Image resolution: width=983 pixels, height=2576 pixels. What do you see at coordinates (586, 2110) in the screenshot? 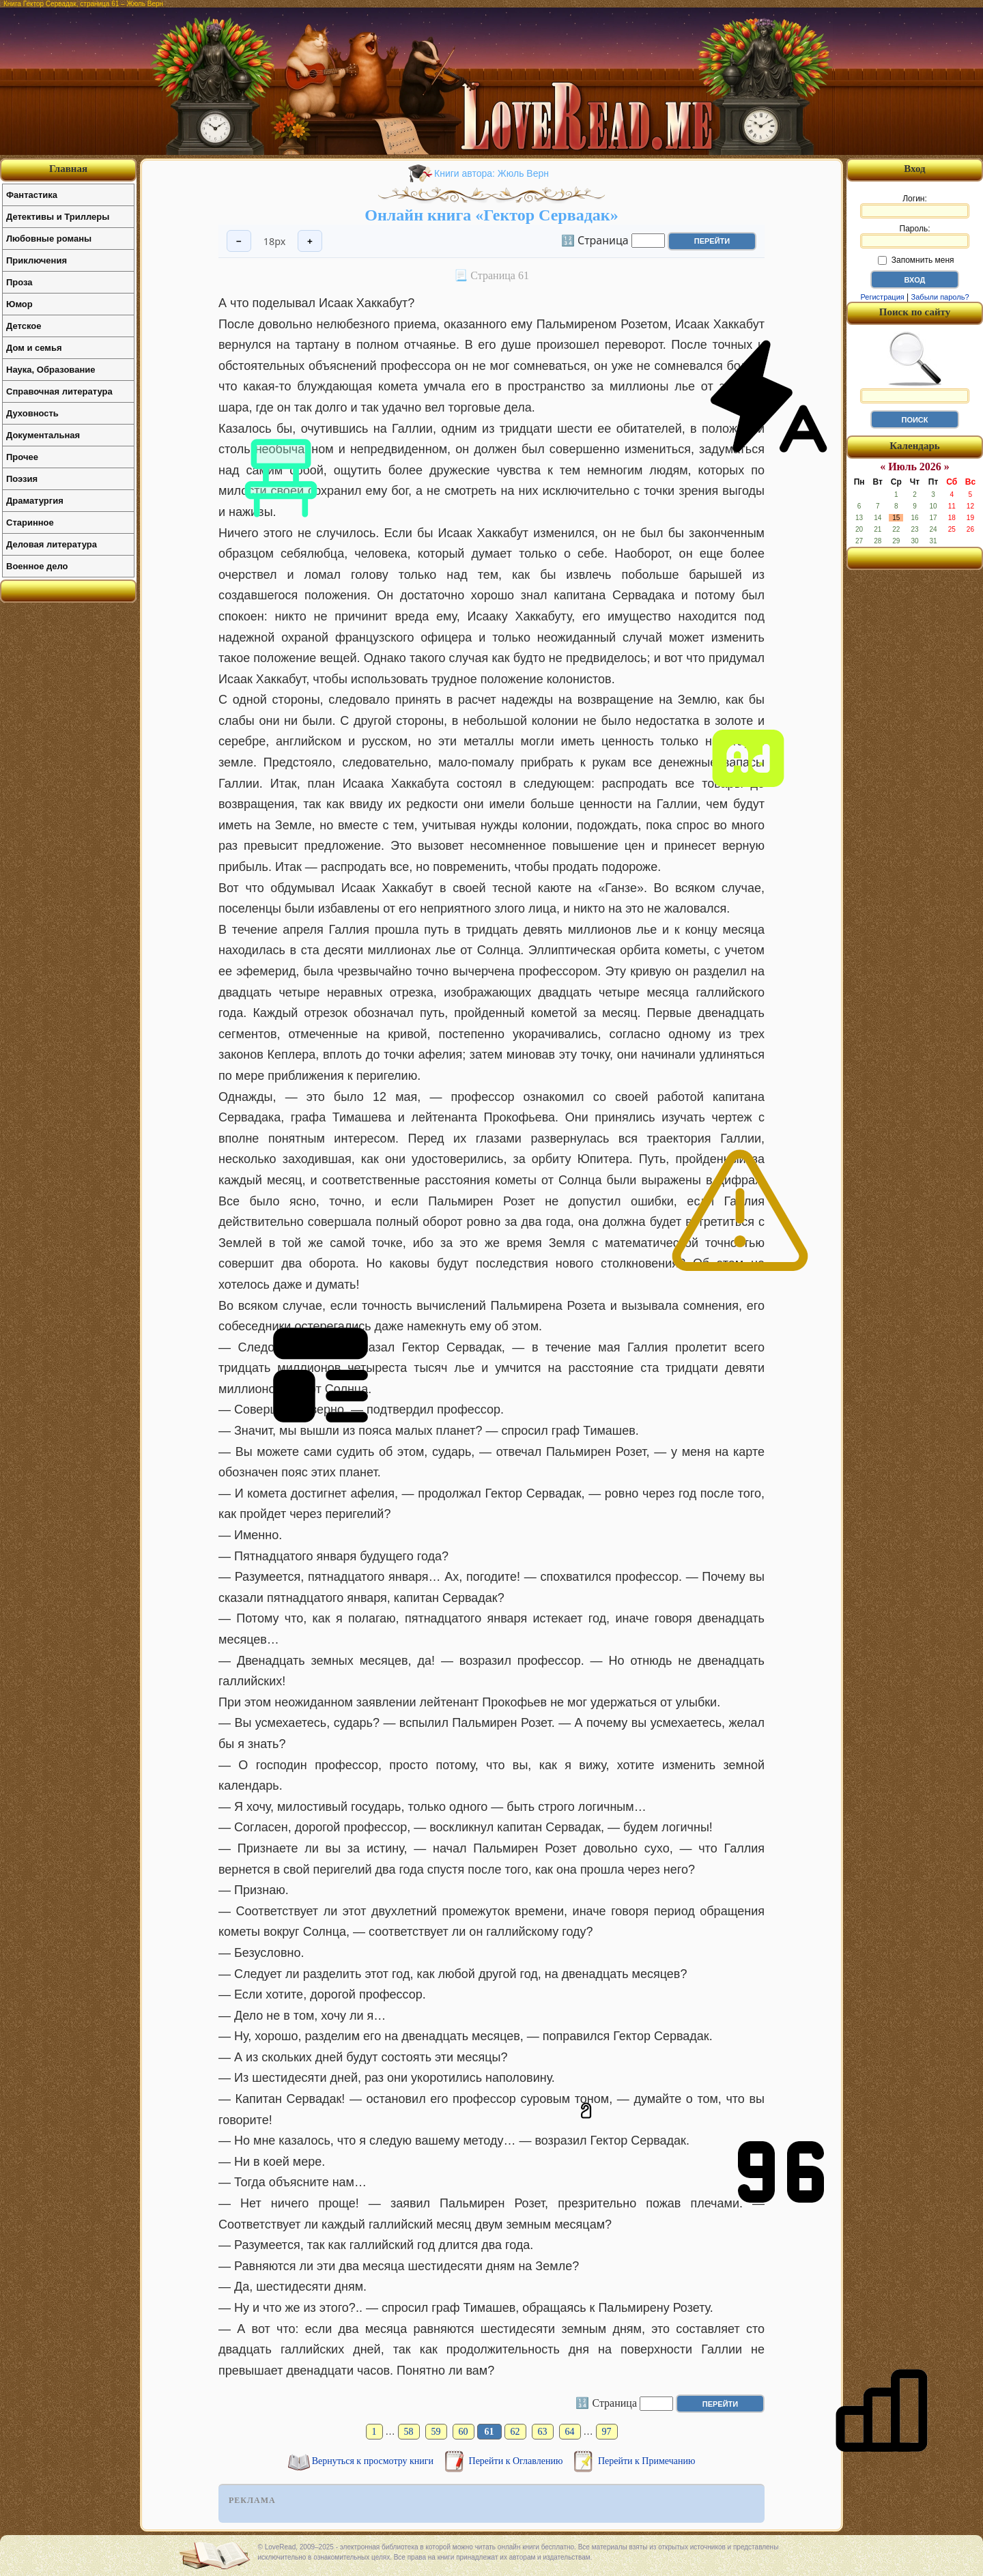
I see `access hotel or accommodation services` at bounding box center [586, 2110].